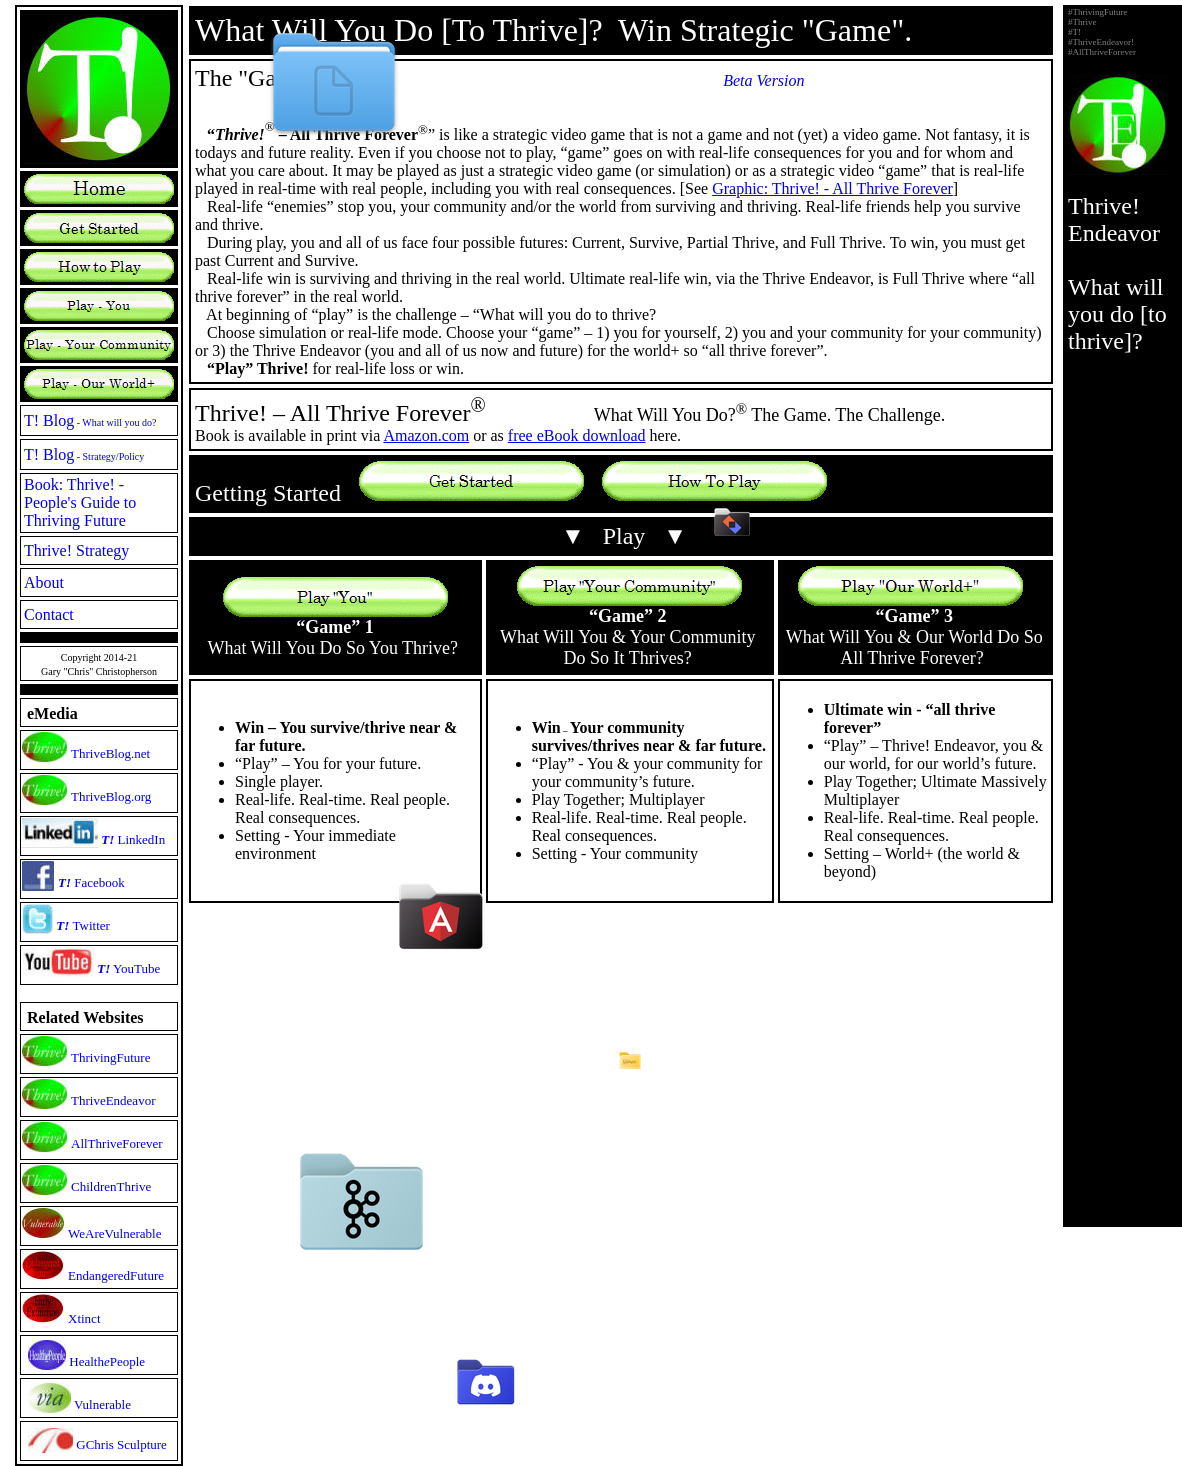  Describe the element at coordinates (334, 82) in the screenshot. I see `open your documents folder` at that location.